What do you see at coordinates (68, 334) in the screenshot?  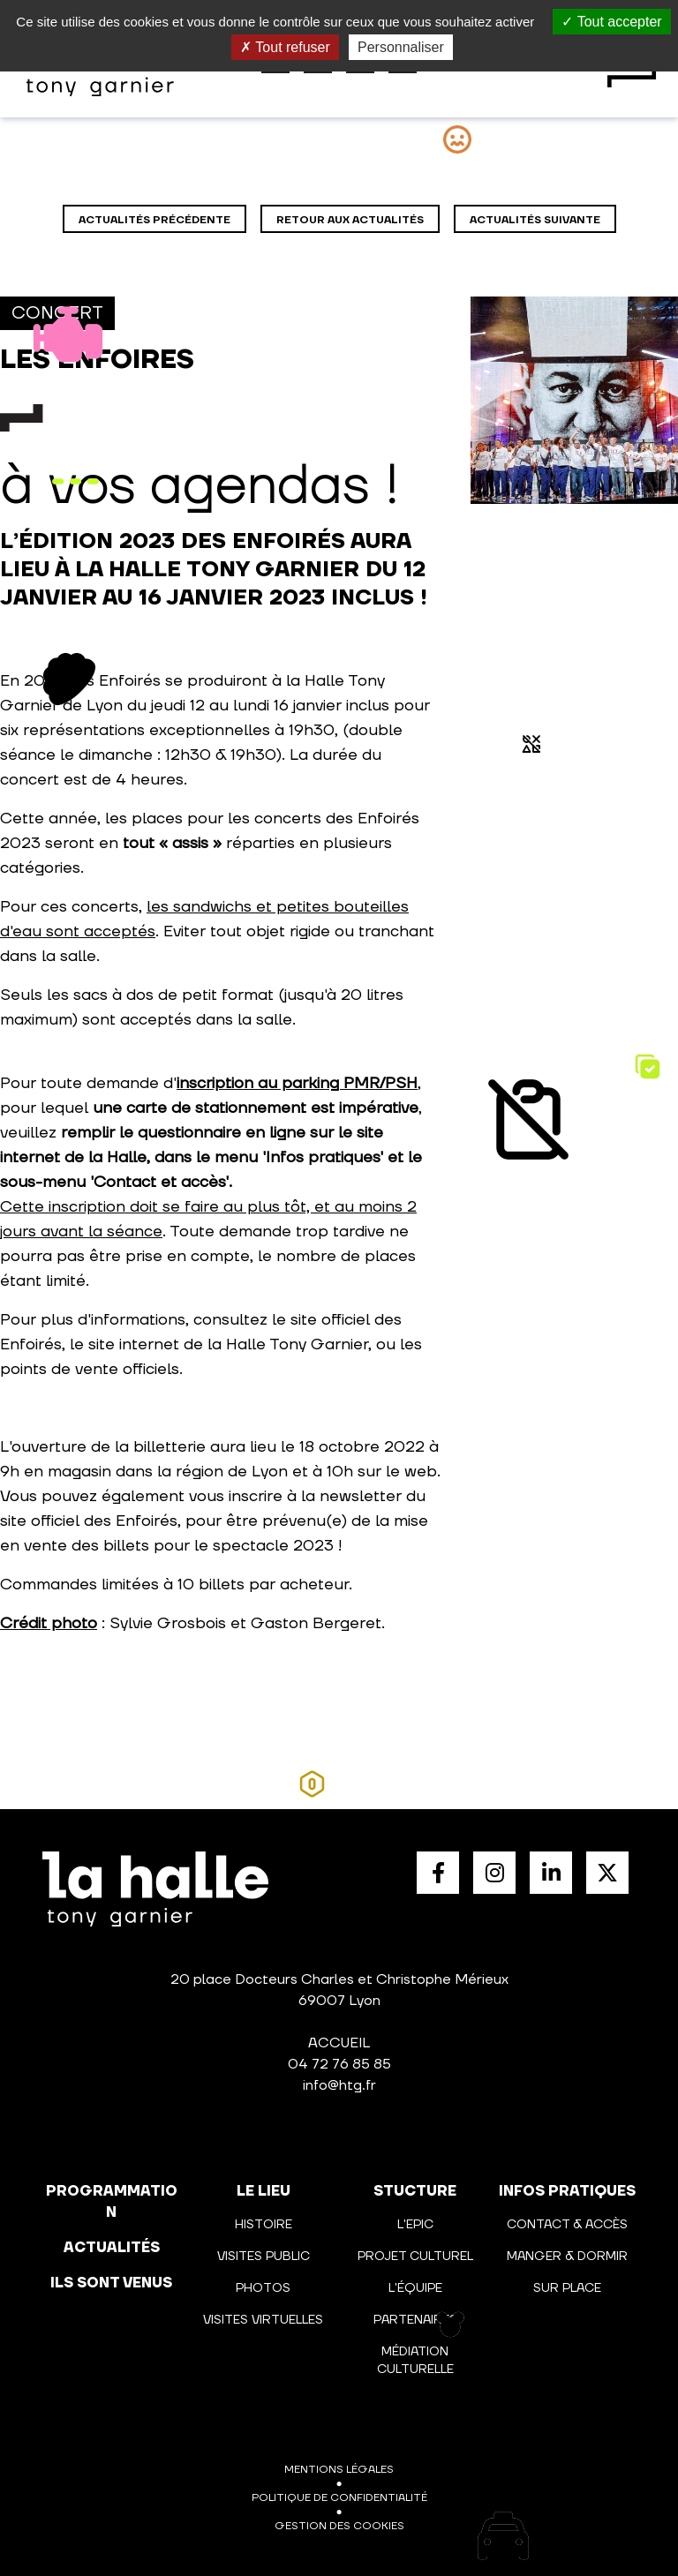 I see `access engine or motor settings` at bounding box center [68, 334].